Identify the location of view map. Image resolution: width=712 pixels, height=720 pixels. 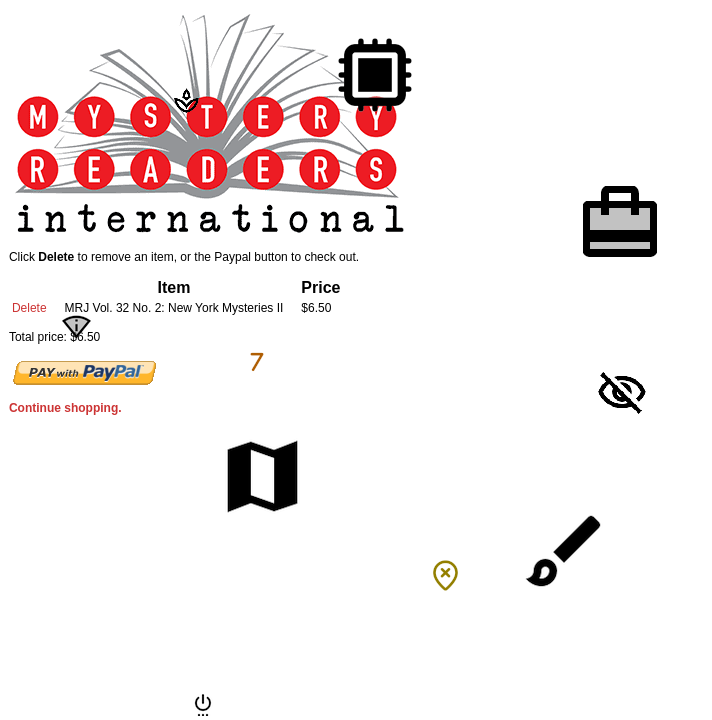
(262, 476).